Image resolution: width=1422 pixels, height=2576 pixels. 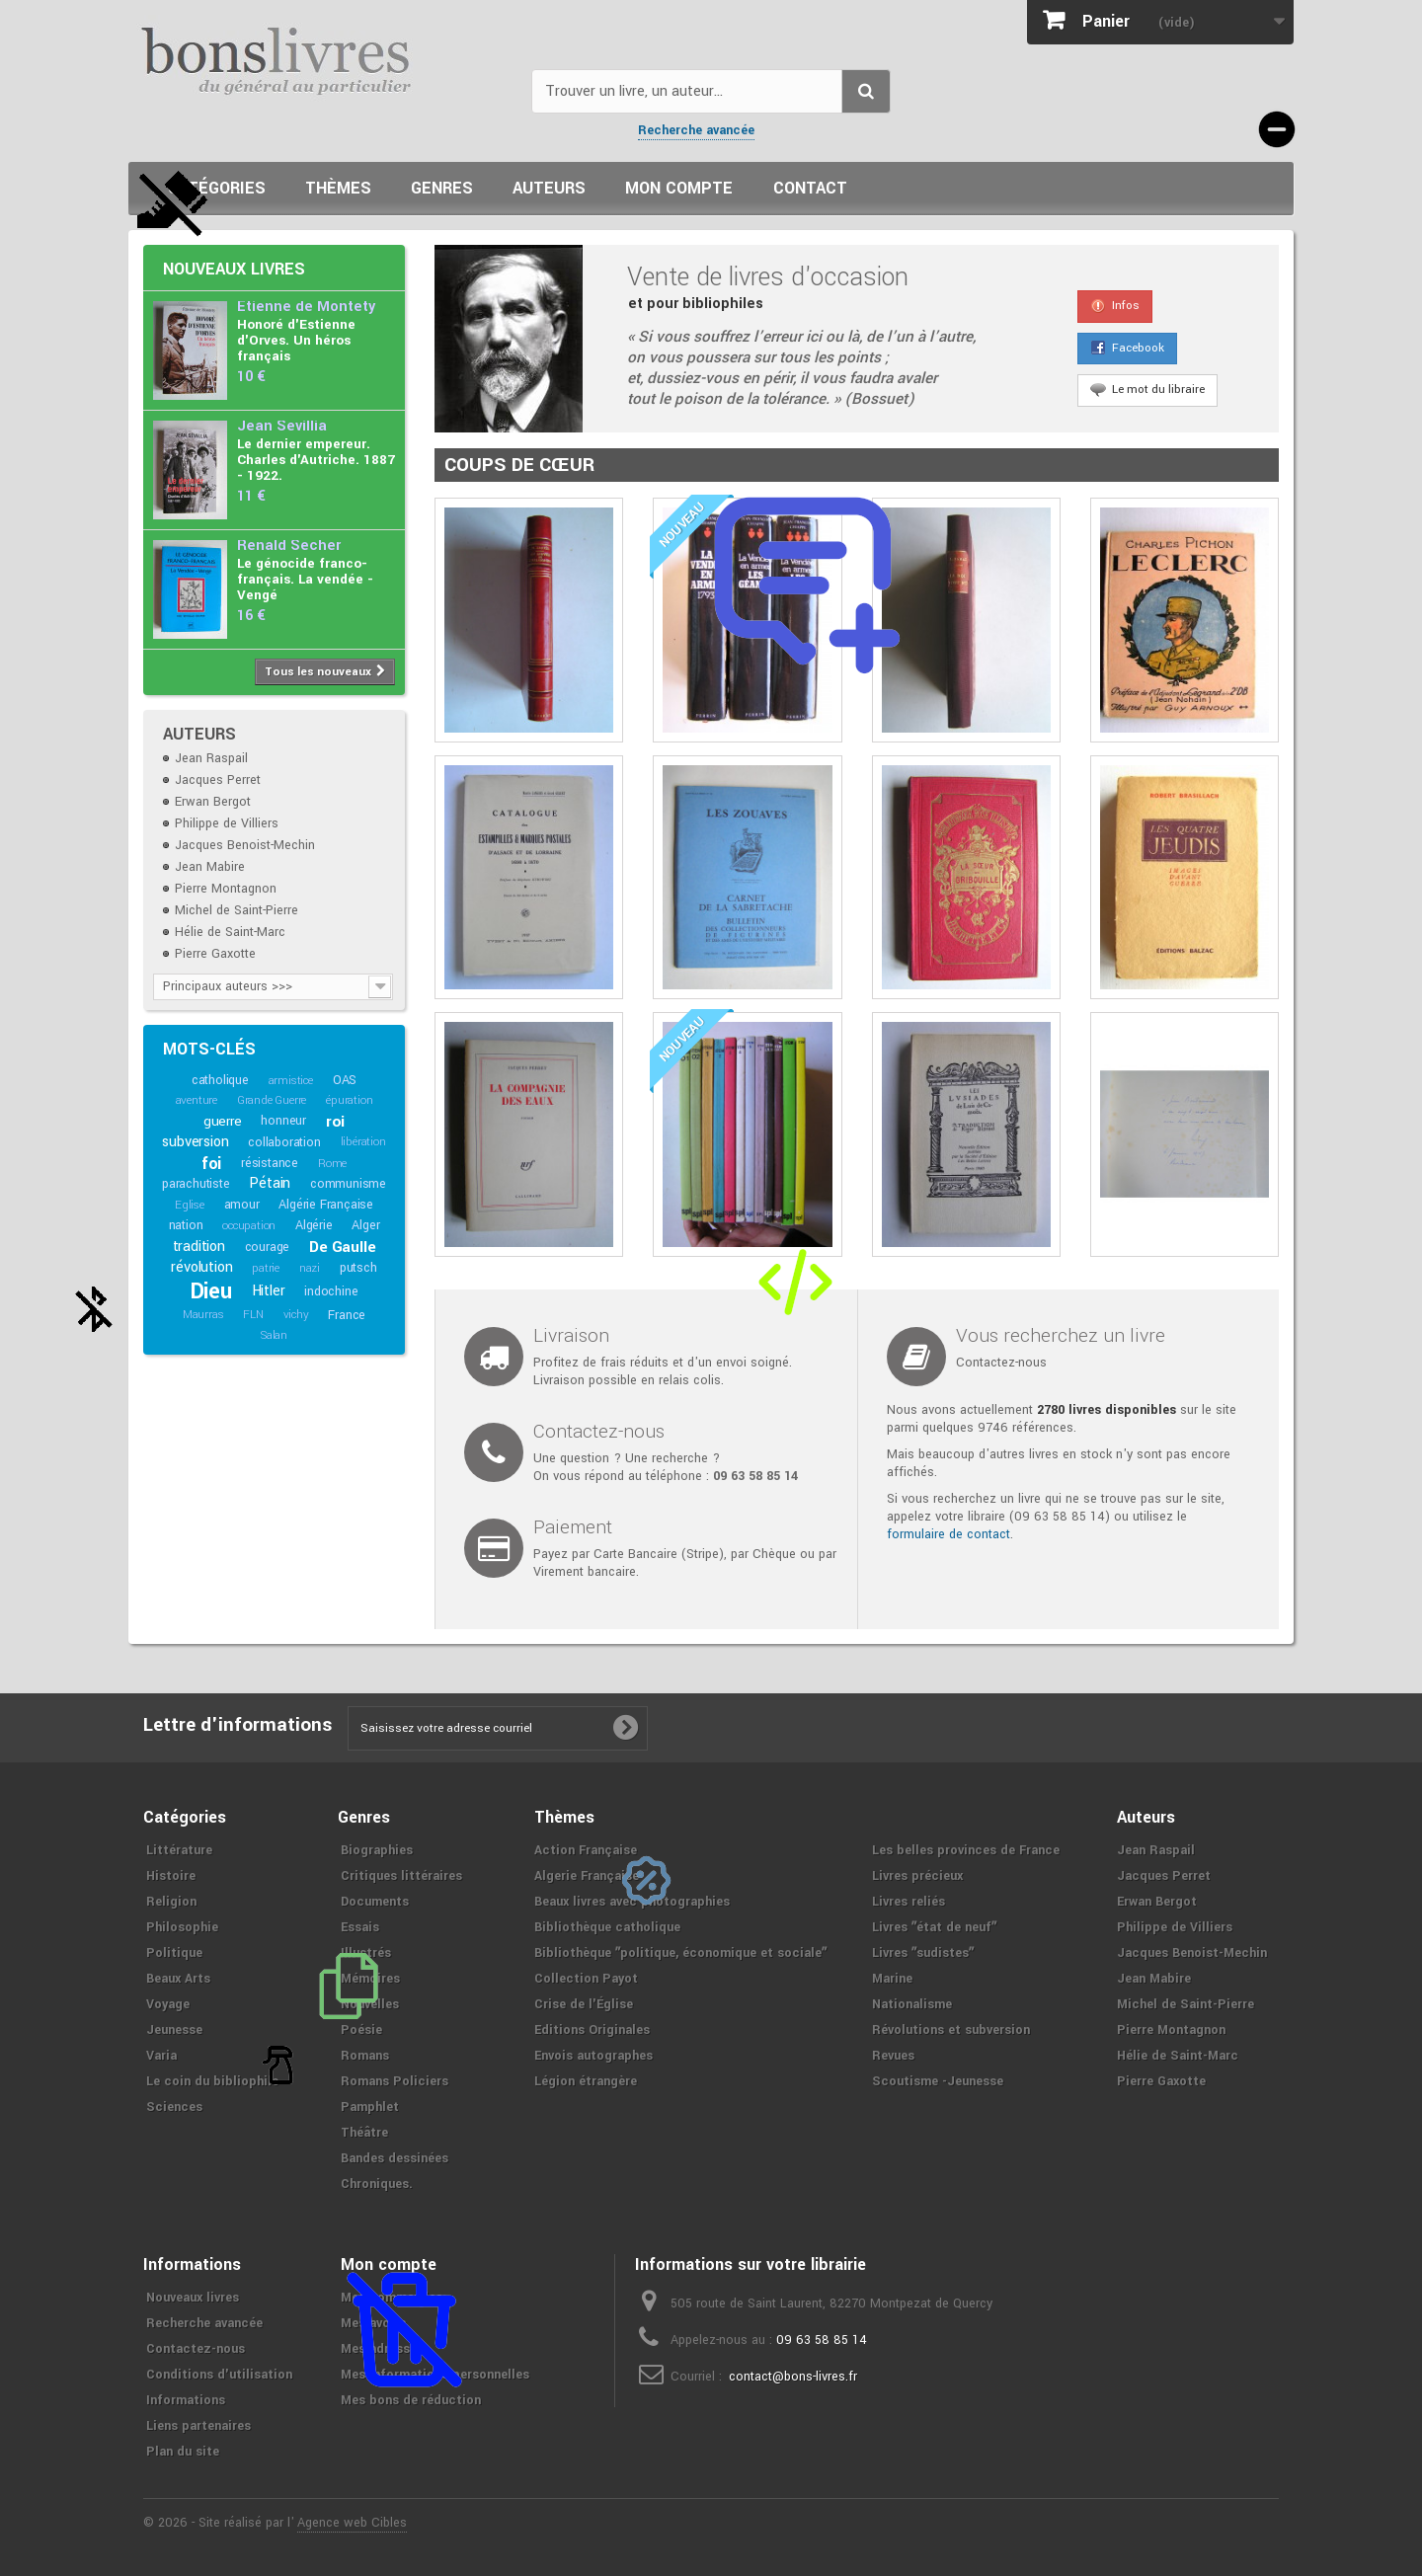 What do you see at coordinates (94, 1309) in the screenshot?
I see `bluetooth is currently disabled` at bounding box center [94, 1309].